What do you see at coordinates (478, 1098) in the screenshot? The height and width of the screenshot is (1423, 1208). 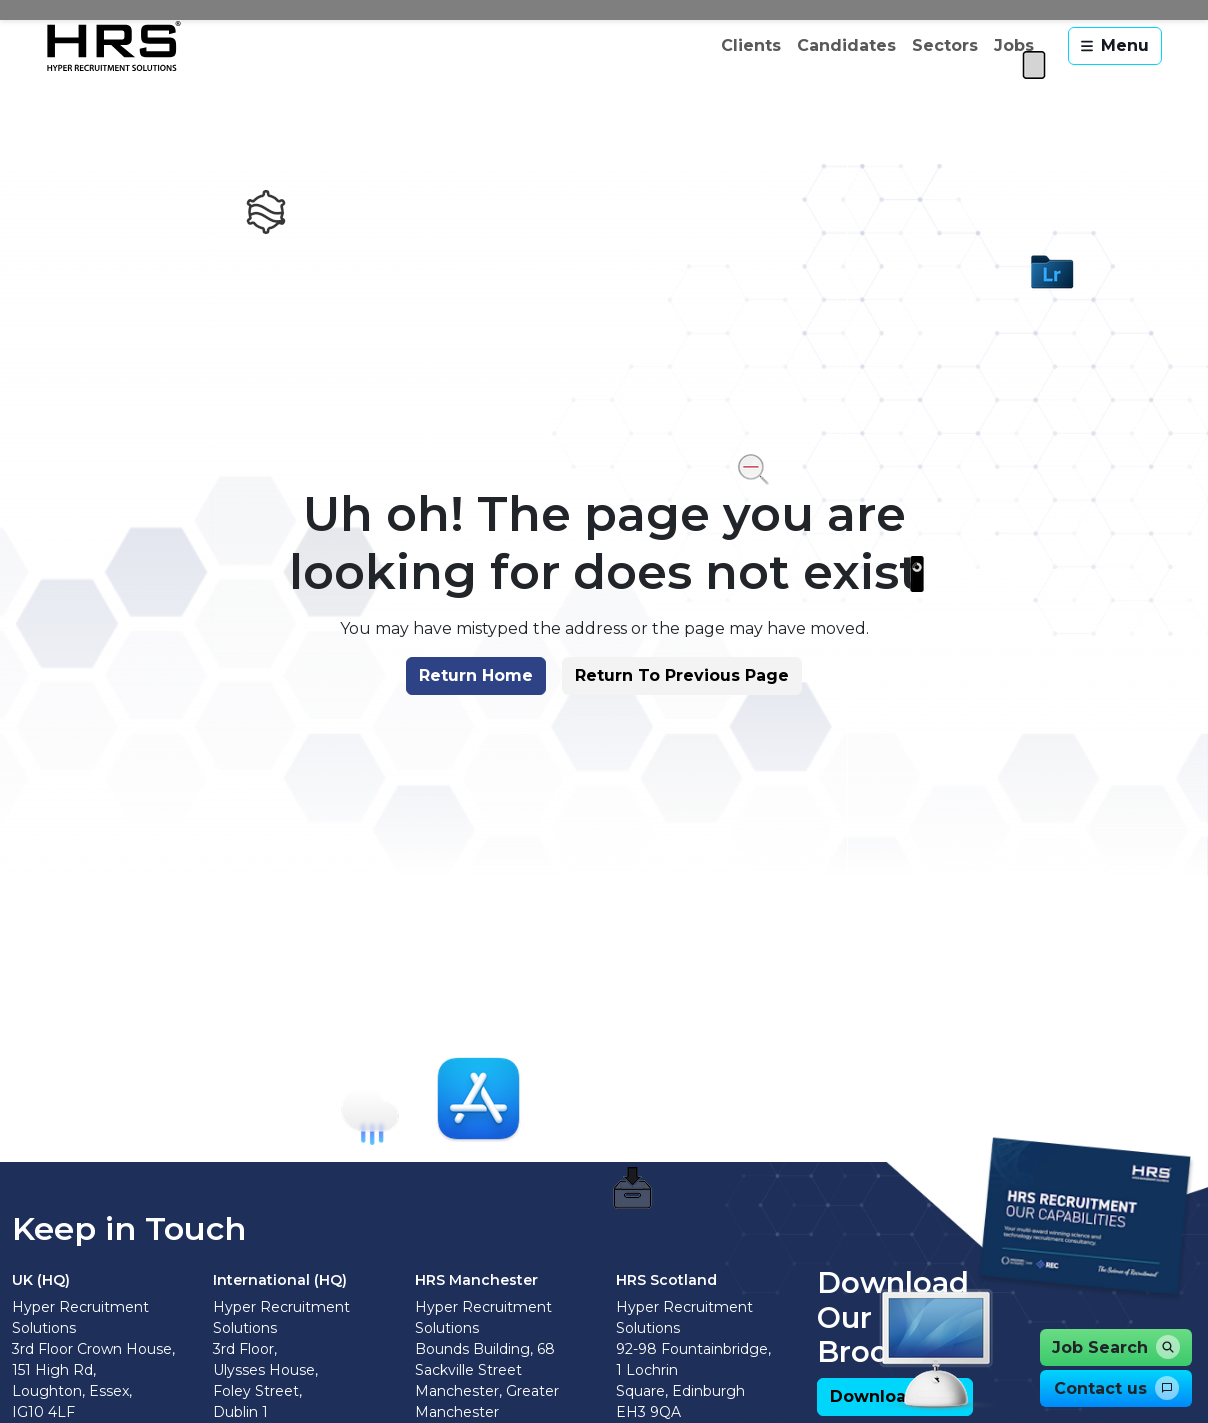 I see `open the App Store to browse and download apps` at bounding box center [478, 1098].